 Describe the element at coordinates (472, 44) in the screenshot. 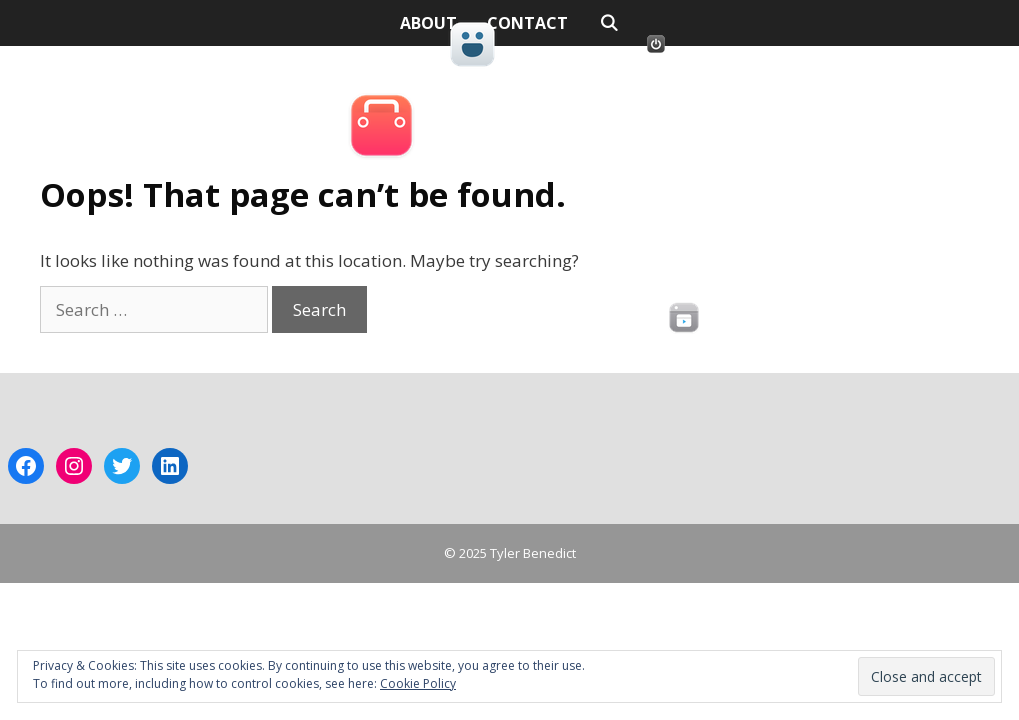

I see `launch a boy and his blob game` at that location.